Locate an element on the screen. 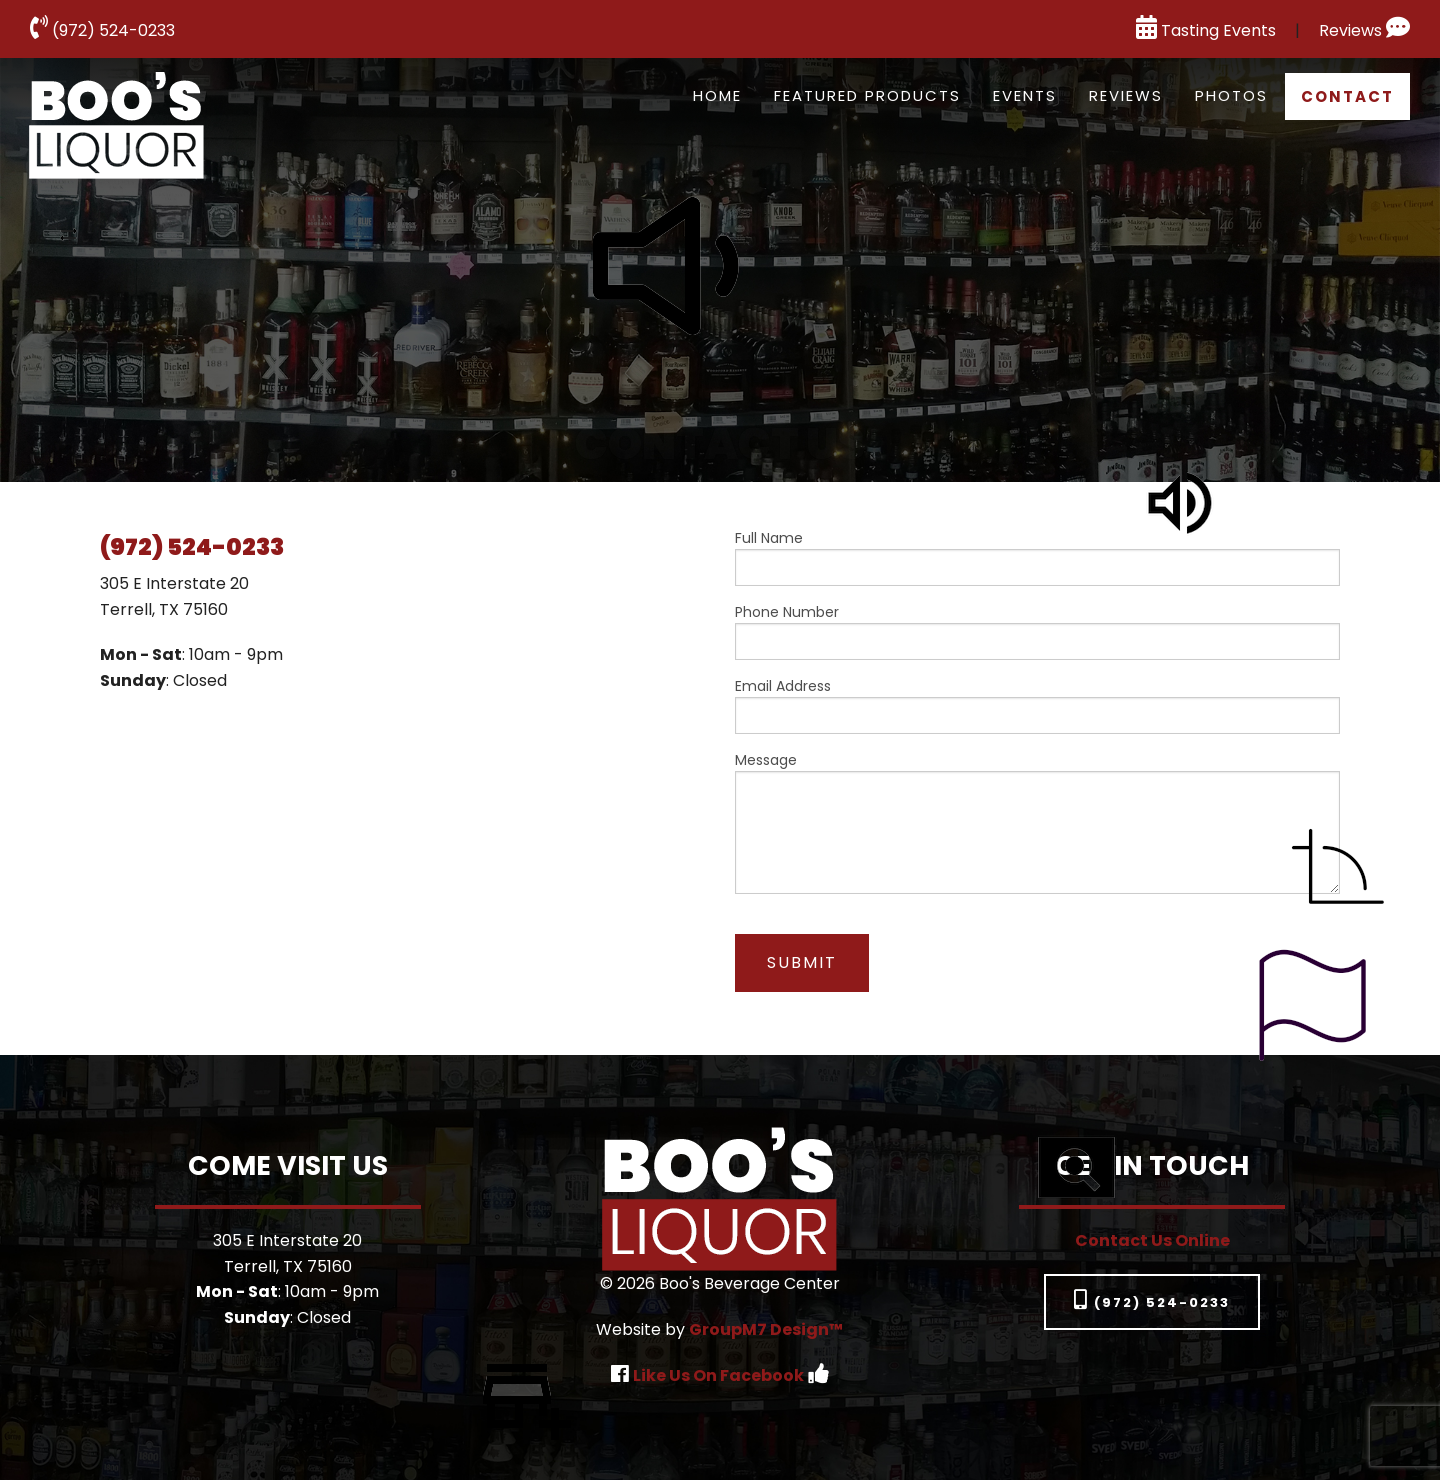 The height and width of the screenshot is (1480, 1440). decrease audio volume is located at coordinates (662, 266).